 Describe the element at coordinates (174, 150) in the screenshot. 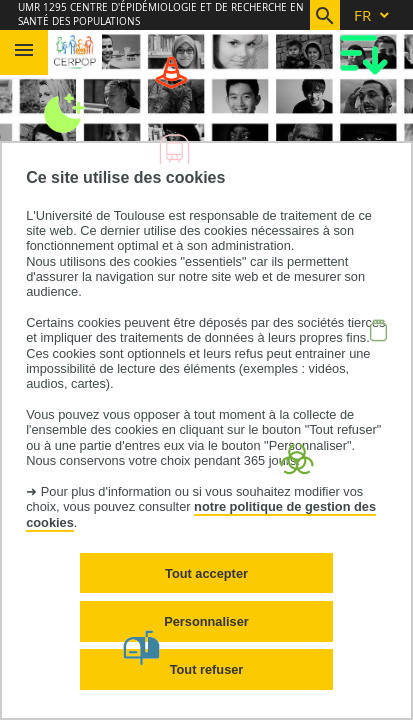

I see `view subway or metro transit options` at that location.